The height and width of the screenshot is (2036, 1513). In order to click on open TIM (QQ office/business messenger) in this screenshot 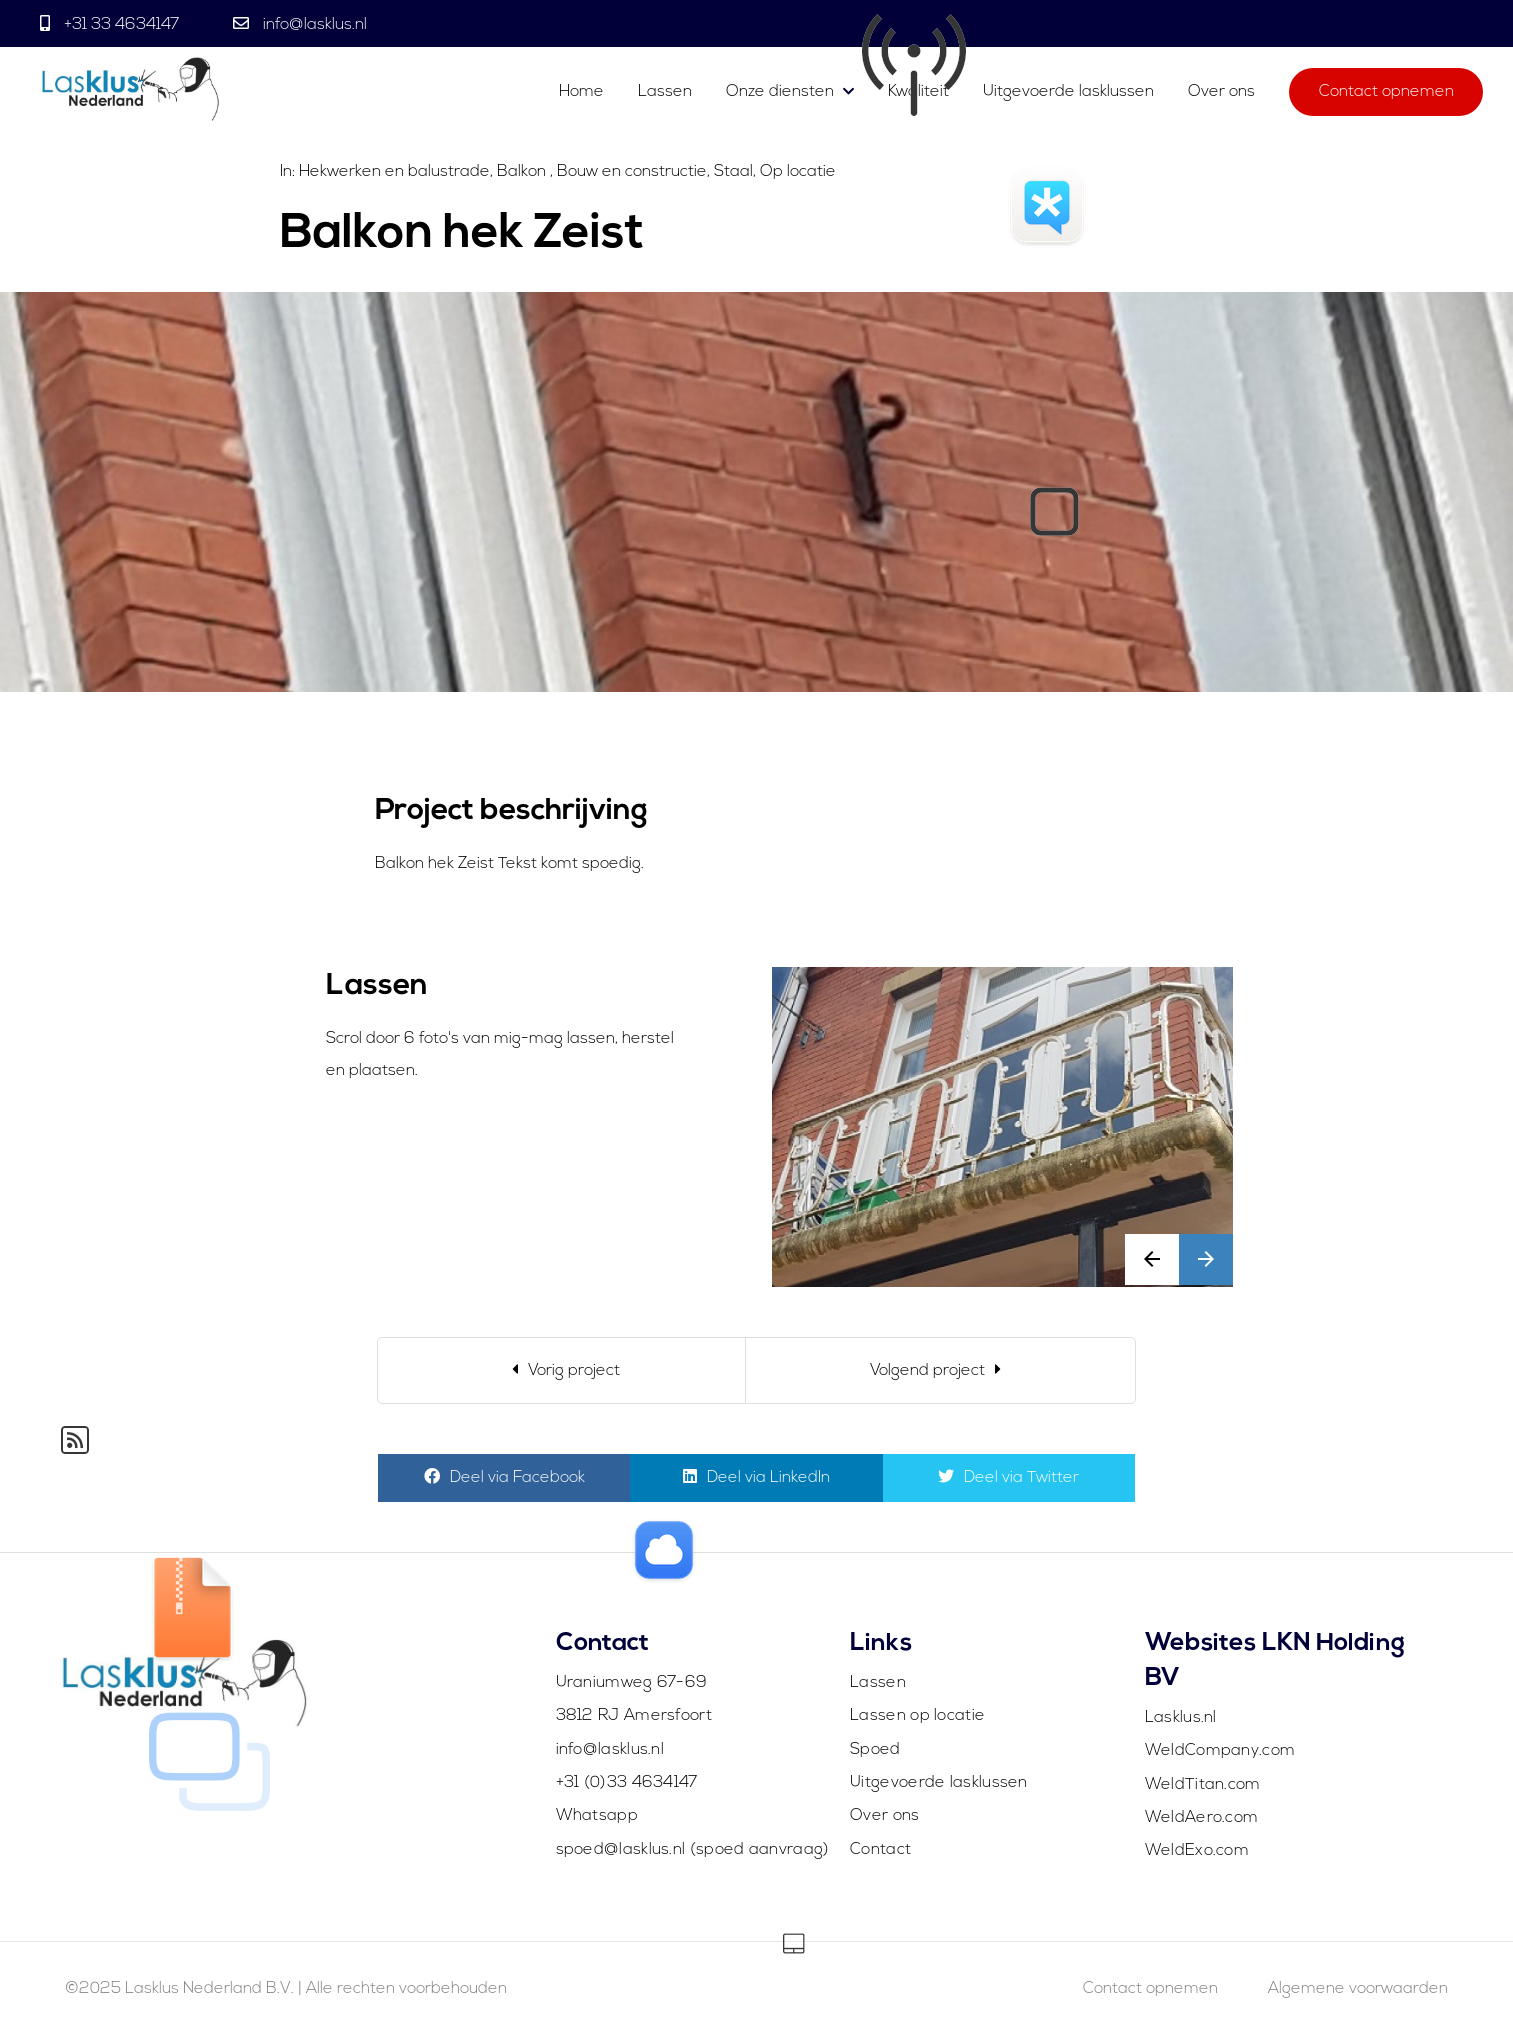, I will do `click(1047, 206)`.